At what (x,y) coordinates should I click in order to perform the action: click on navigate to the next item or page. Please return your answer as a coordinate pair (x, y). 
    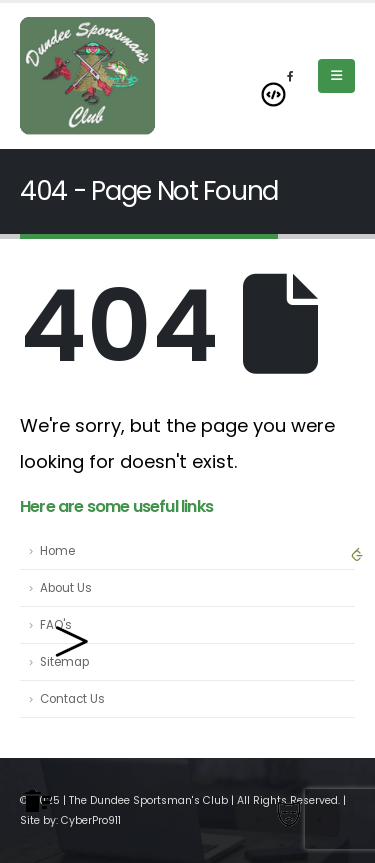
    Looking at the image, I should click on (69, 641).